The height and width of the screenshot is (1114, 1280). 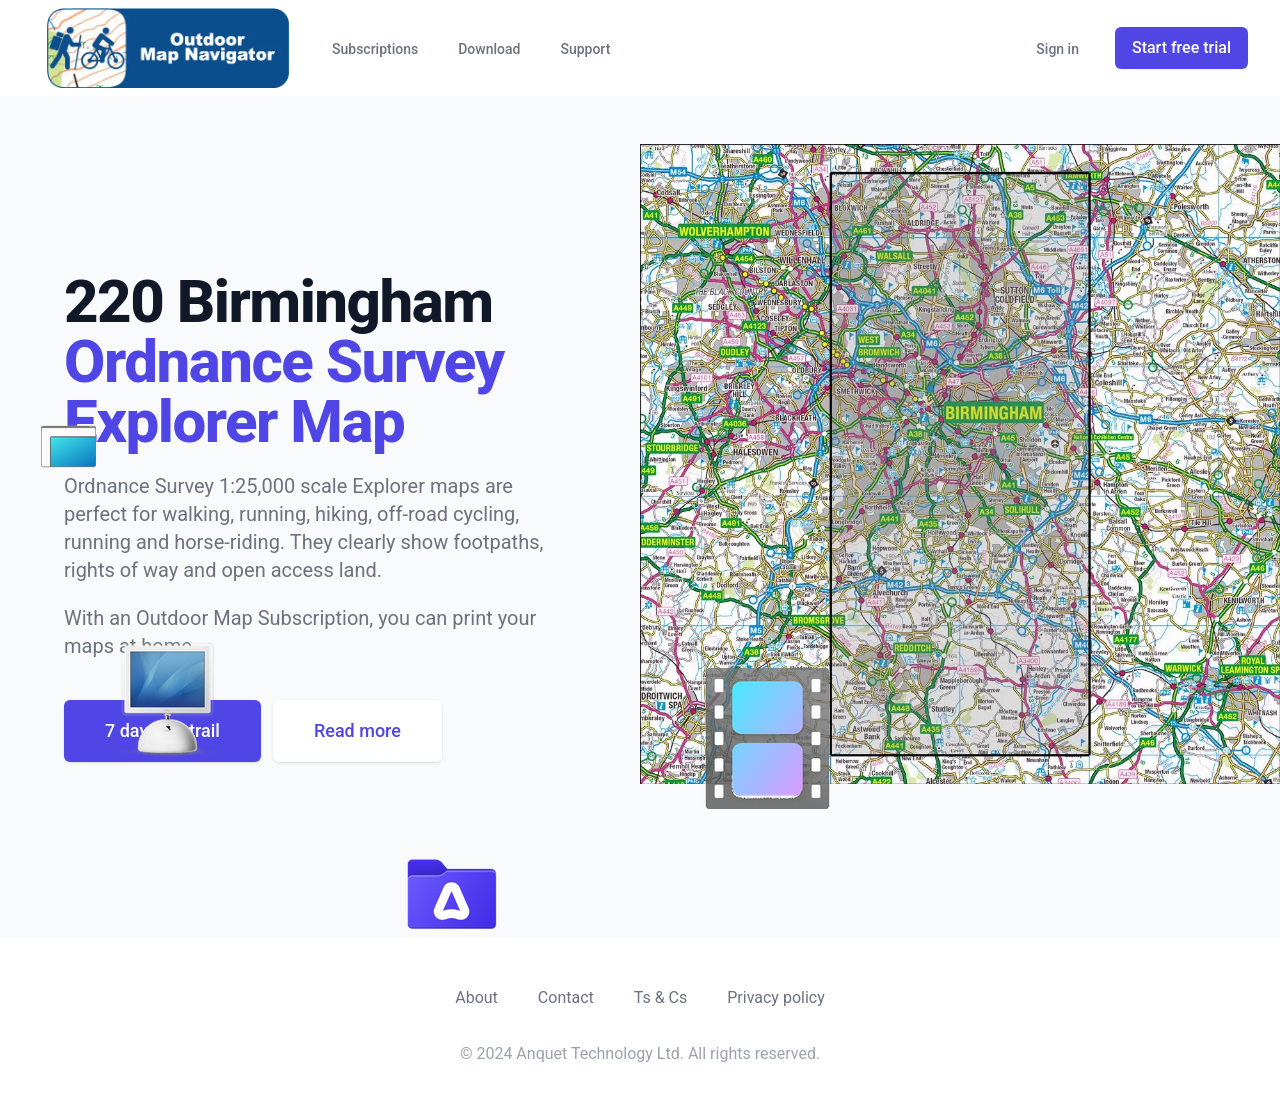 What do you see at coordinates (167, 693) in the screenshot?
I see `represents an iMac G4 device in system settings` at bounding box center [167, 693].